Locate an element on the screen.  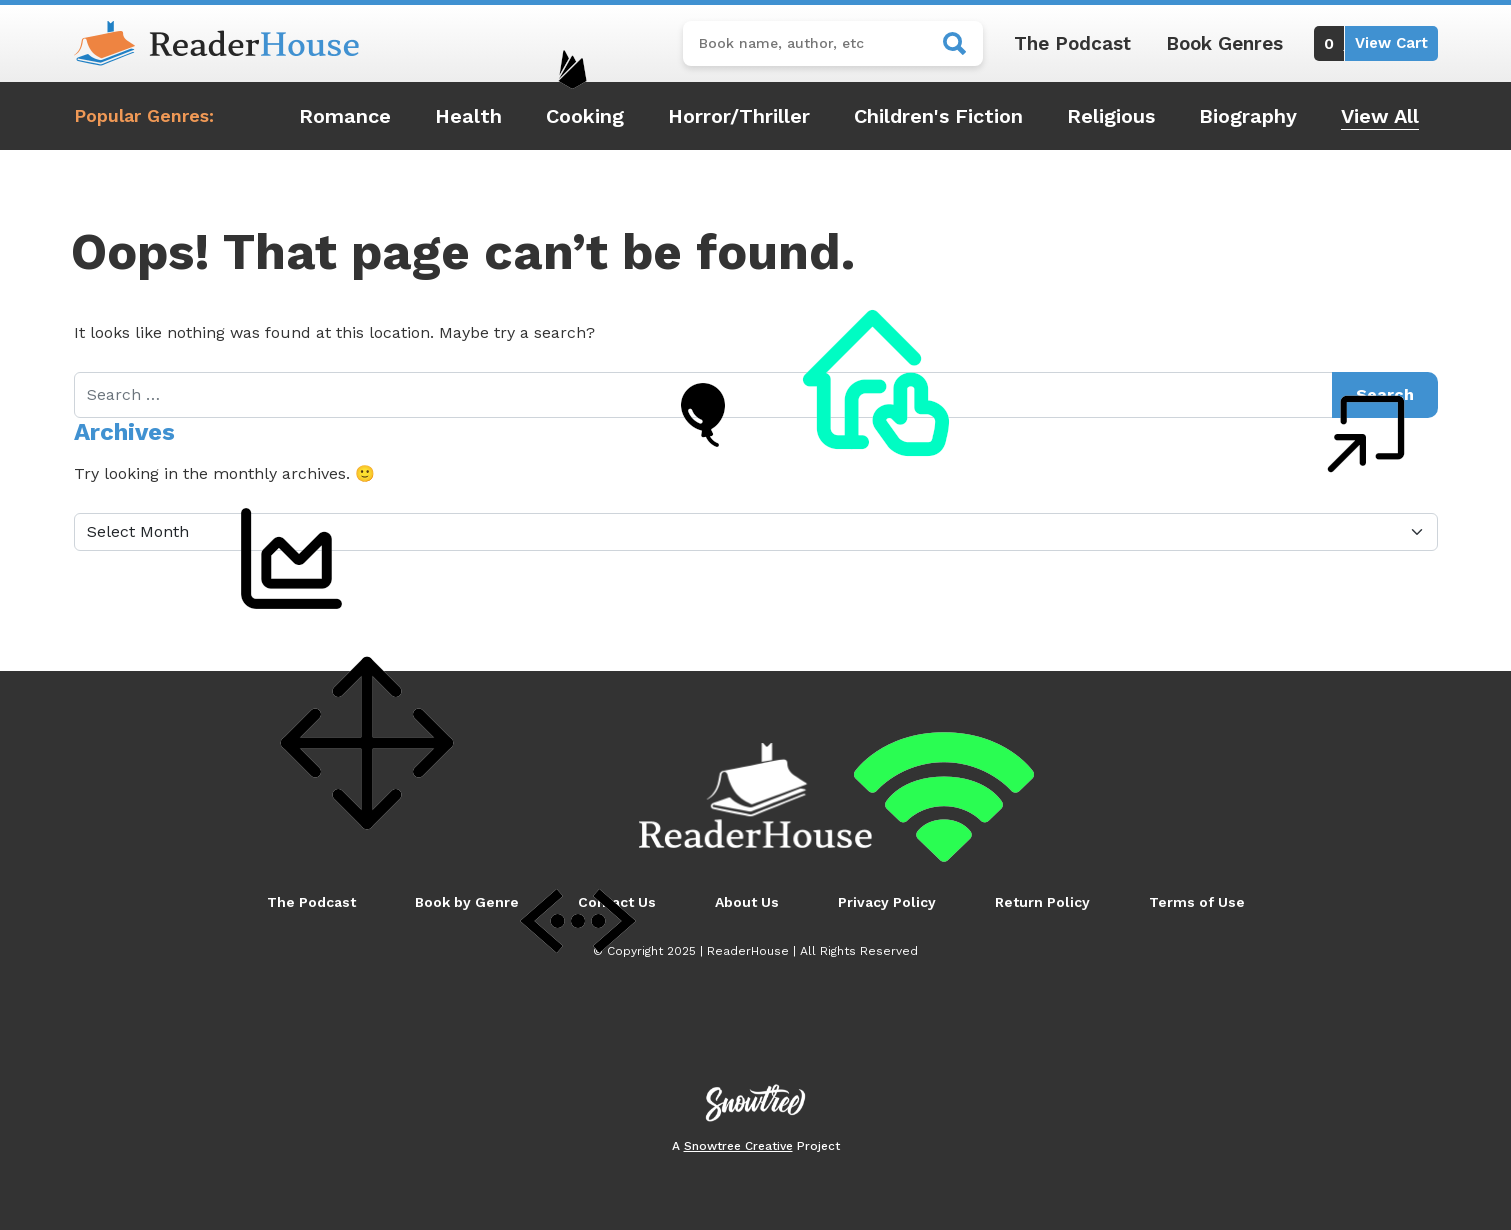
view area chart analytics is located at coordinates (291, 558).